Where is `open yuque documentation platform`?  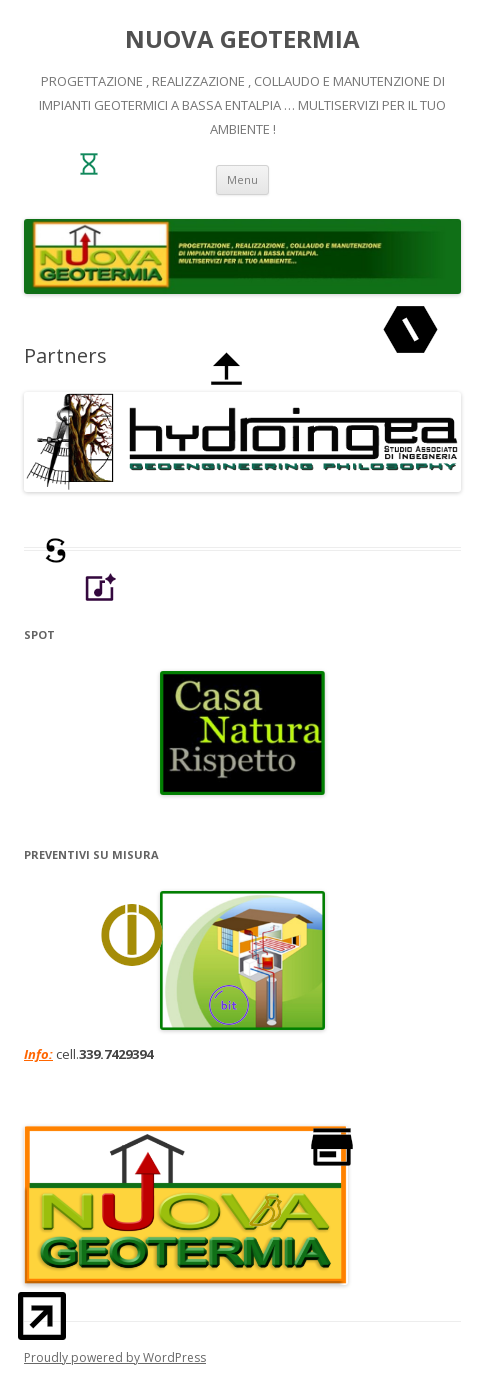 open yuque documentation platform is located at coordinates (265, 1210).